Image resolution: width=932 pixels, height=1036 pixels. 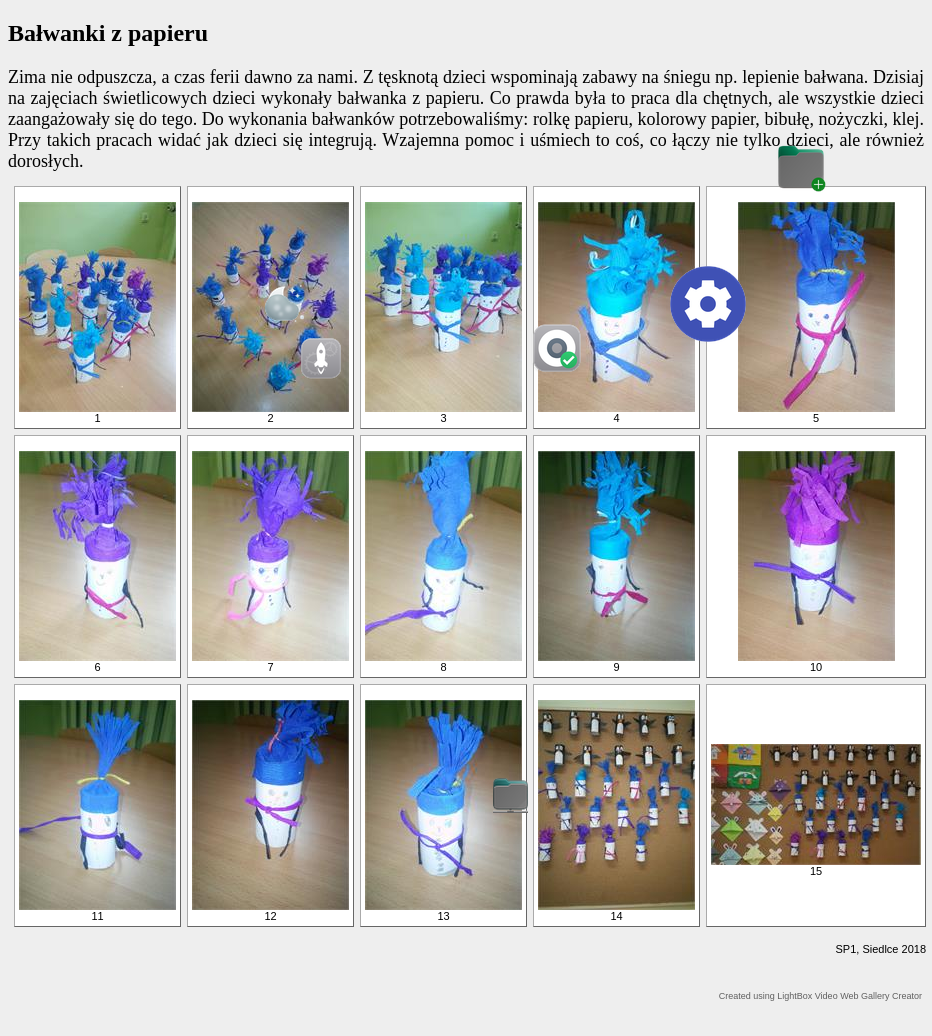 I want to click on access files stored on a remote server, so click(x=510, y=795).